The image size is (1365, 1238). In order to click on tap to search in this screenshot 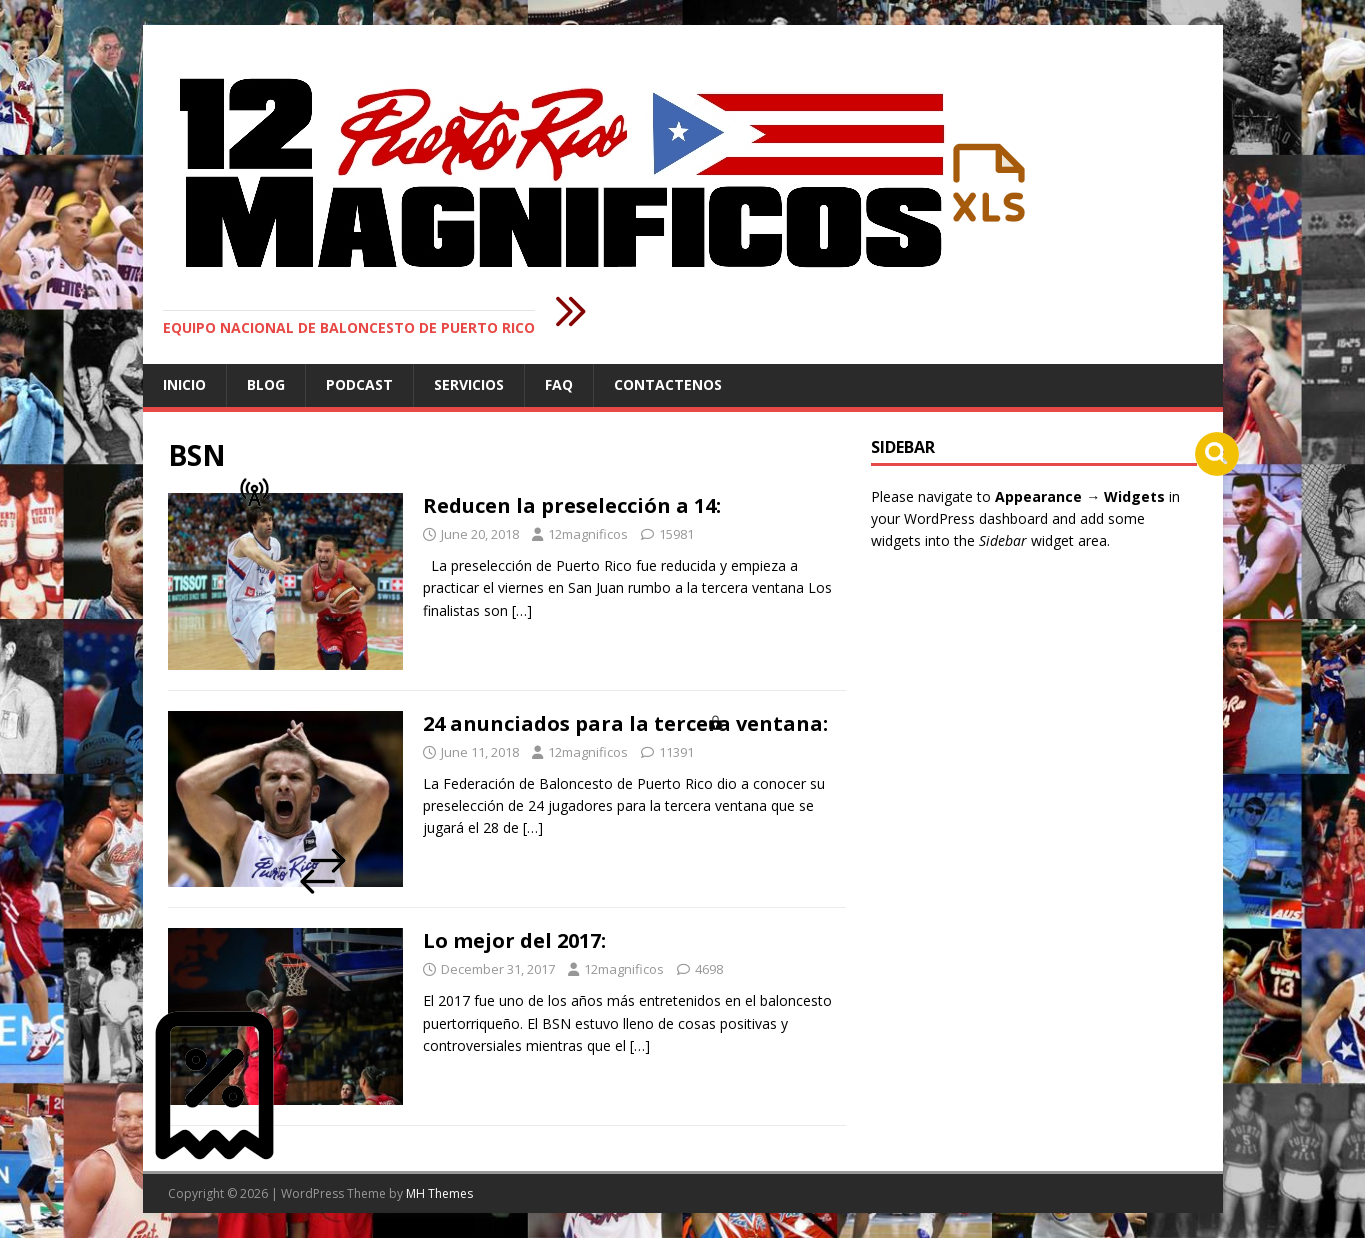, I will do `click(1217, 454)`.